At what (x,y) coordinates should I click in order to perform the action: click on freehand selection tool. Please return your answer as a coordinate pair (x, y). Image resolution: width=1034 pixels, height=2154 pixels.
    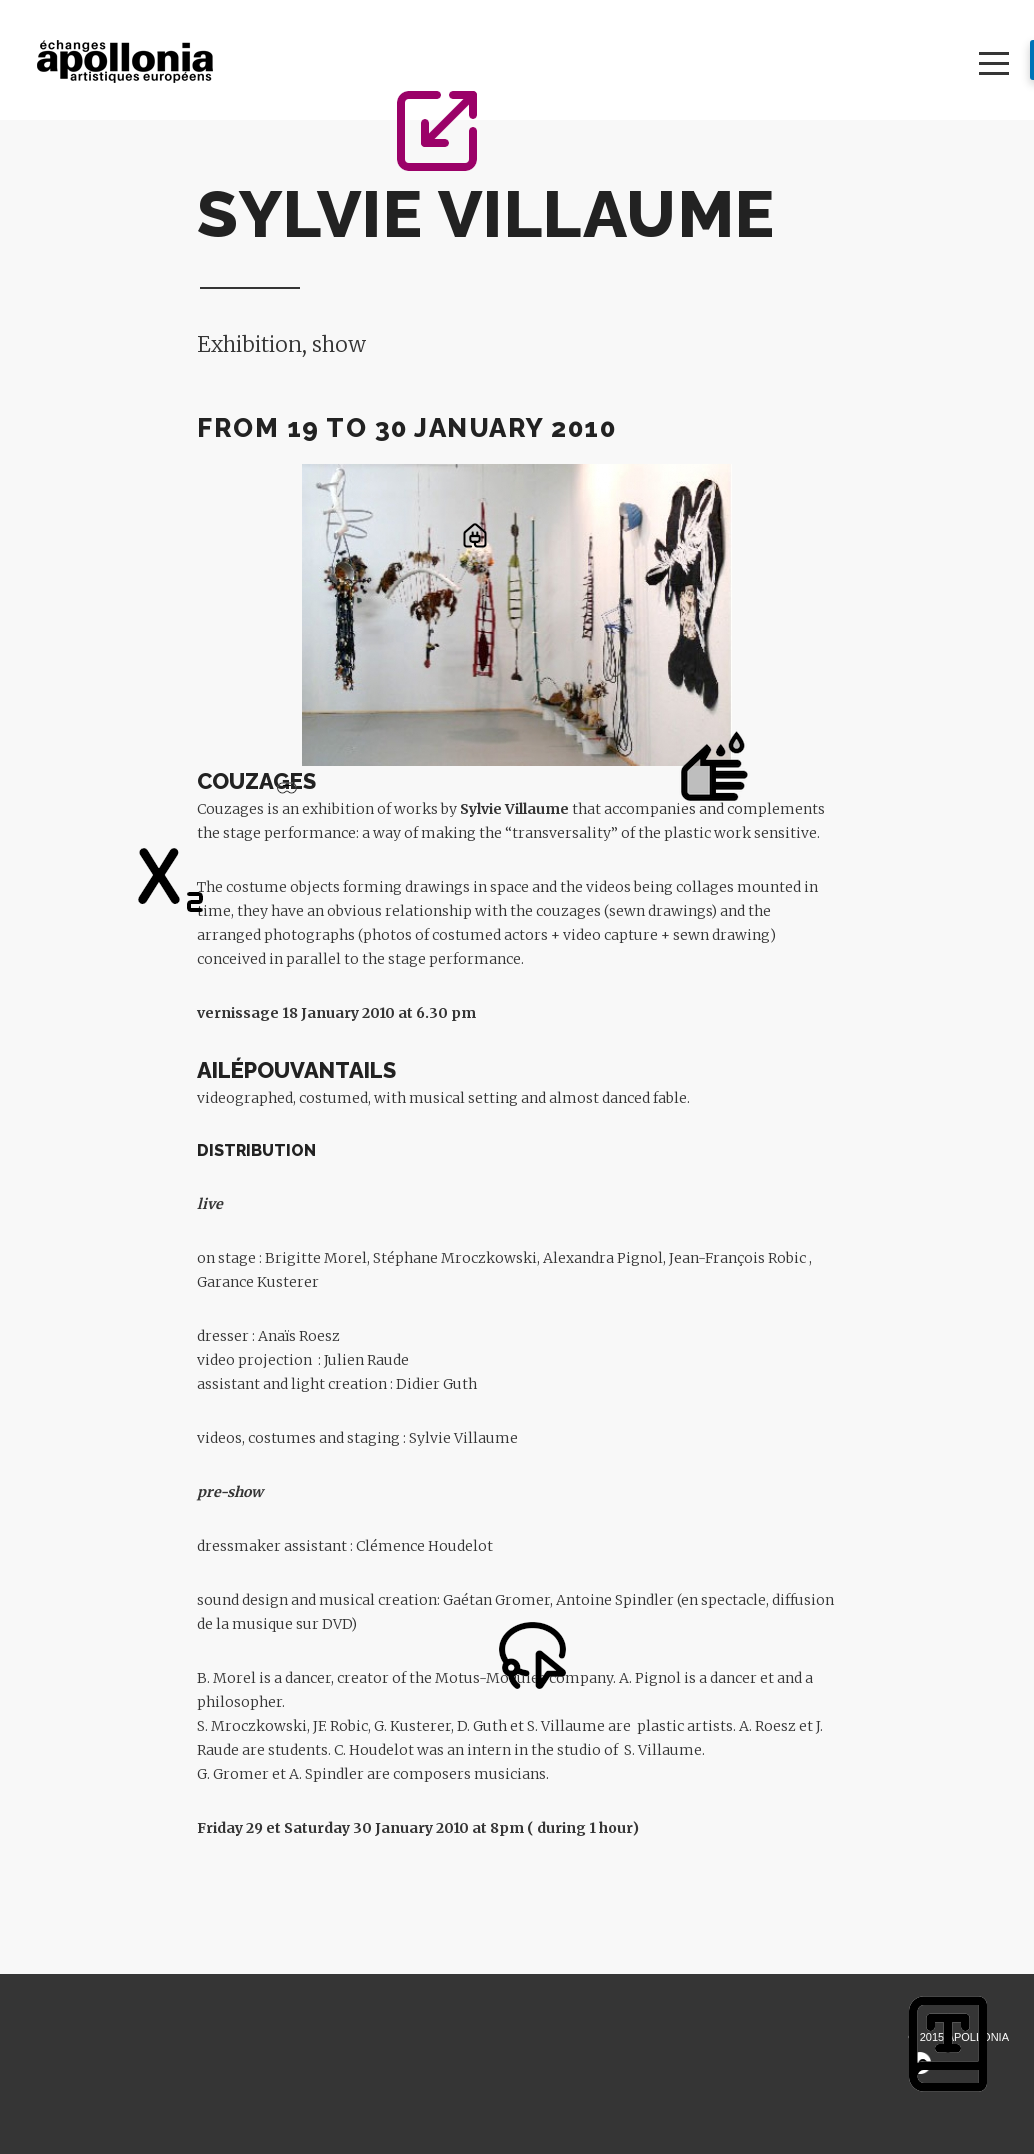
    Looking at the image, I should click on (532, 1655).